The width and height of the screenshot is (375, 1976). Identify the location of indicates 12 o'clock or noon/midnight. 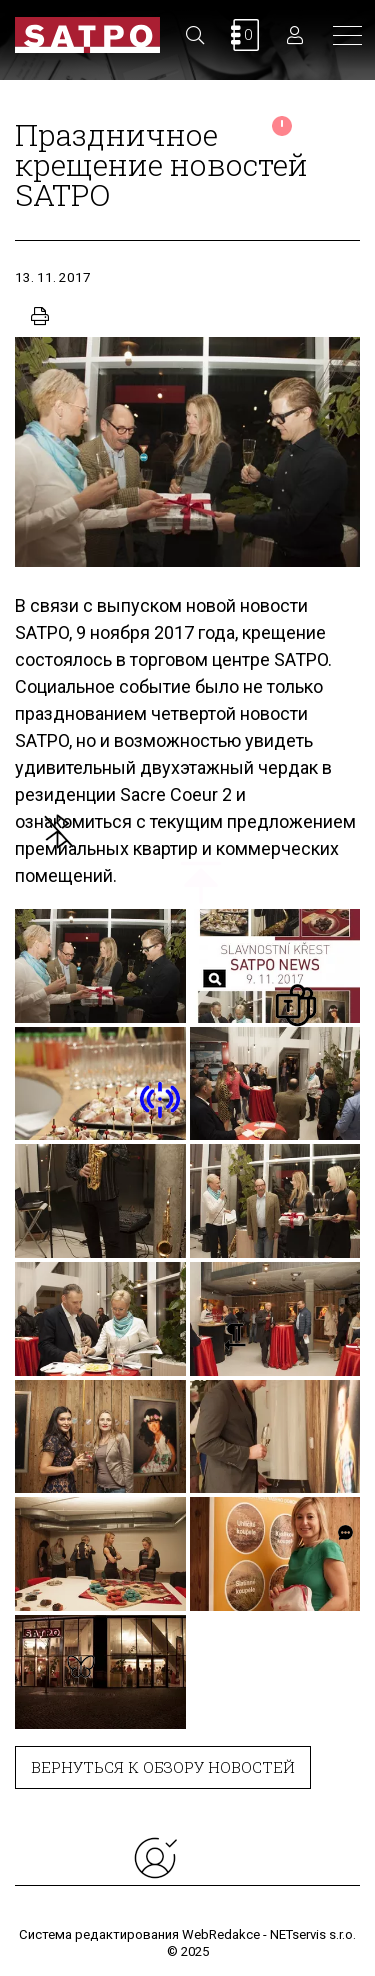
(282, 126).